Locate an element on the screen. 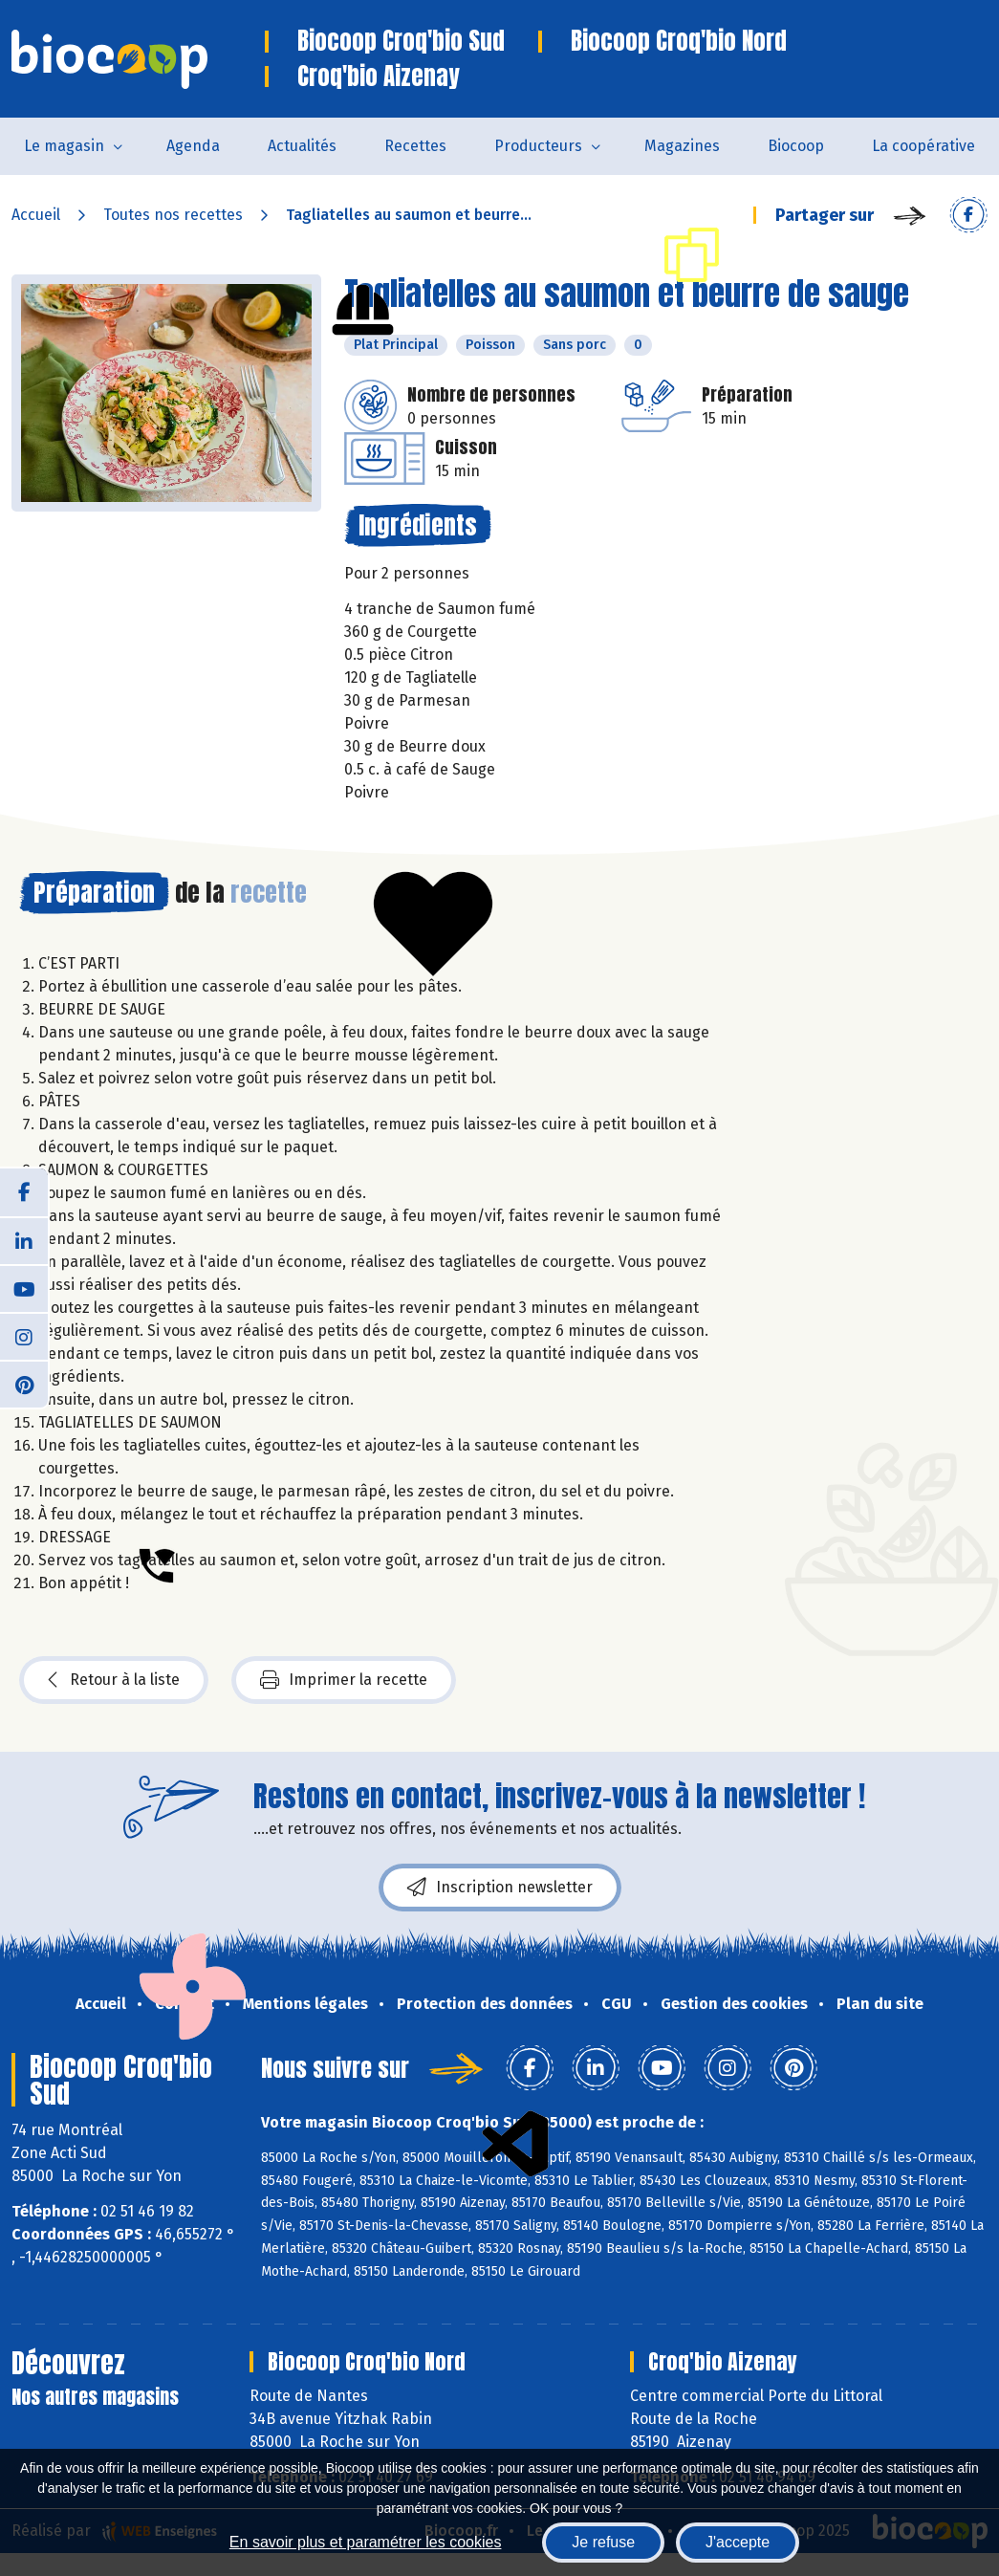 Image resolution: width=999 pixels, height=2576 pixels. indicates a favorited or liked item is located at coordinates (433, 923).